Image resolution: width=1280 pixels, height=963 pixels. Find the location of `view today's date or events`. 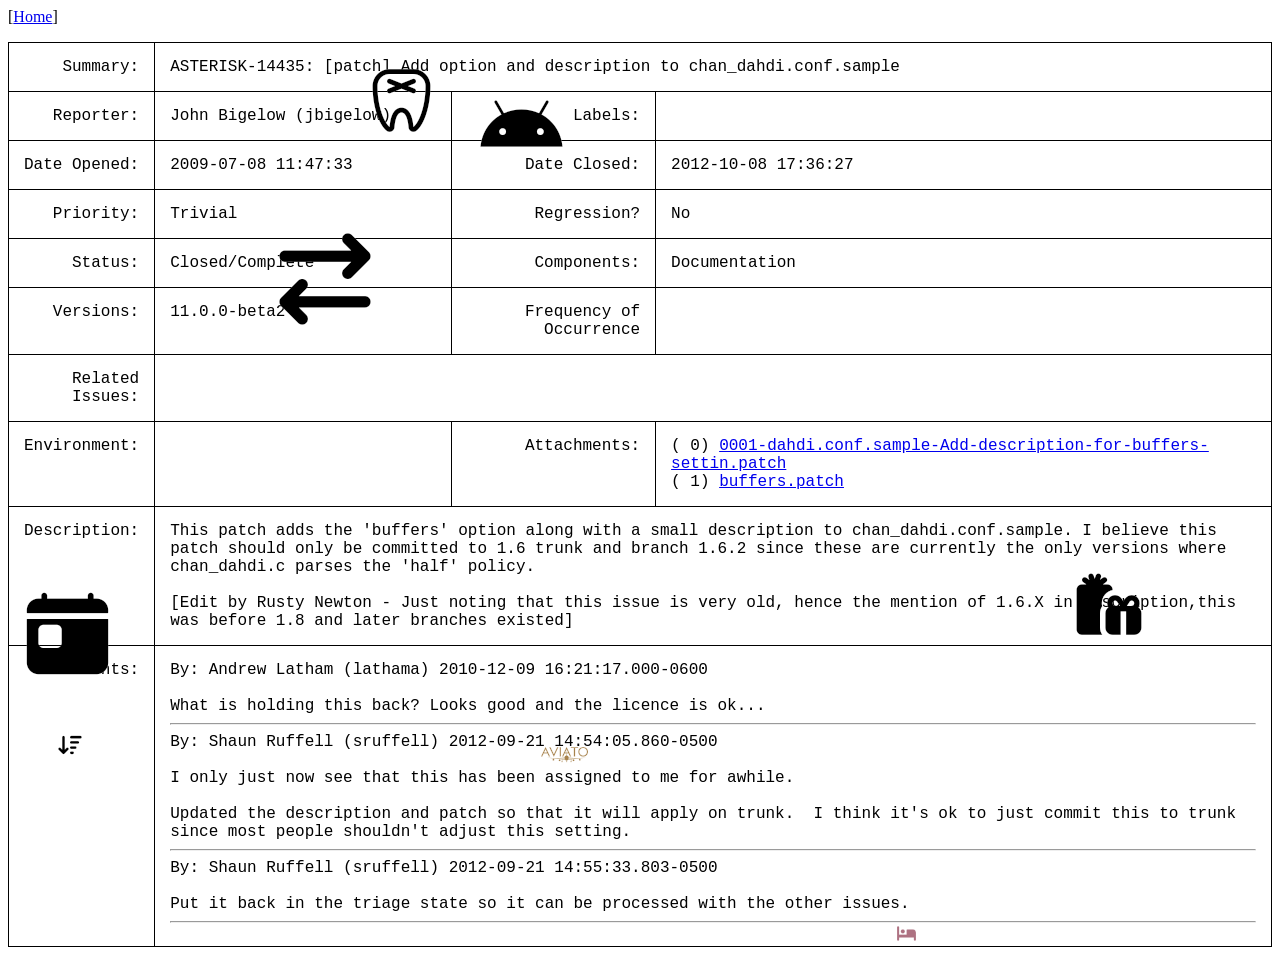

view today's date or events is located at coordinates (67, 633).